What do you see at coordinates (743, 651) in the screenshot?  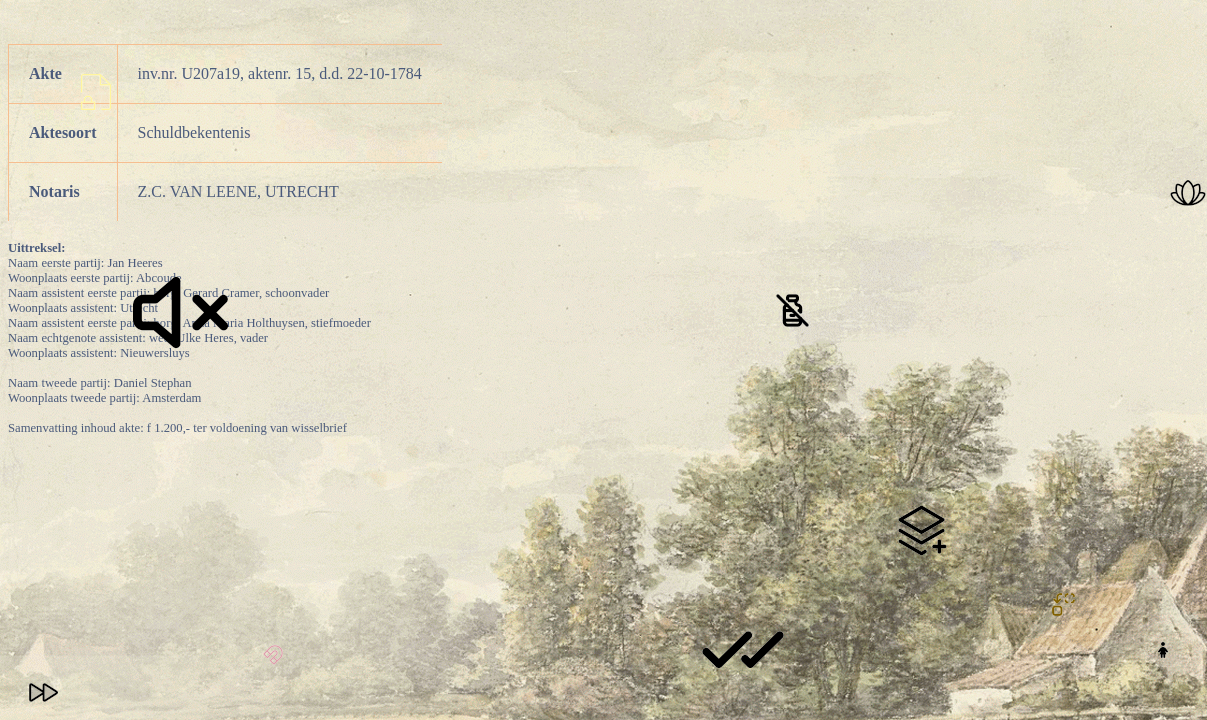 I see `indicates multiple items selected or completed` at bounding box center [743, 651].